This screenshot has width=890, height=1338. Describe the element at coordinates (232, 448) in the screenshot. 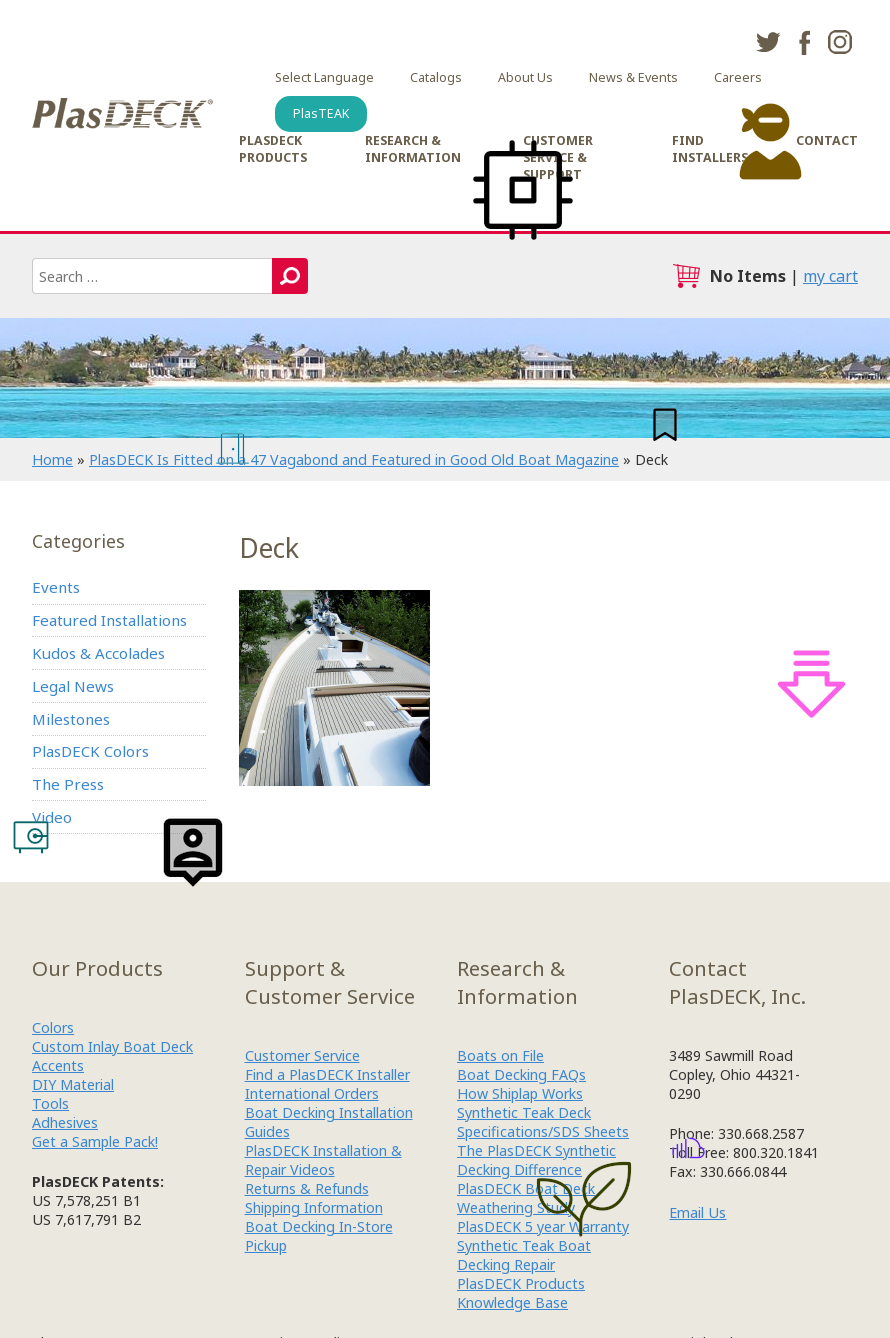

I see `log out or exit the application` at that location.